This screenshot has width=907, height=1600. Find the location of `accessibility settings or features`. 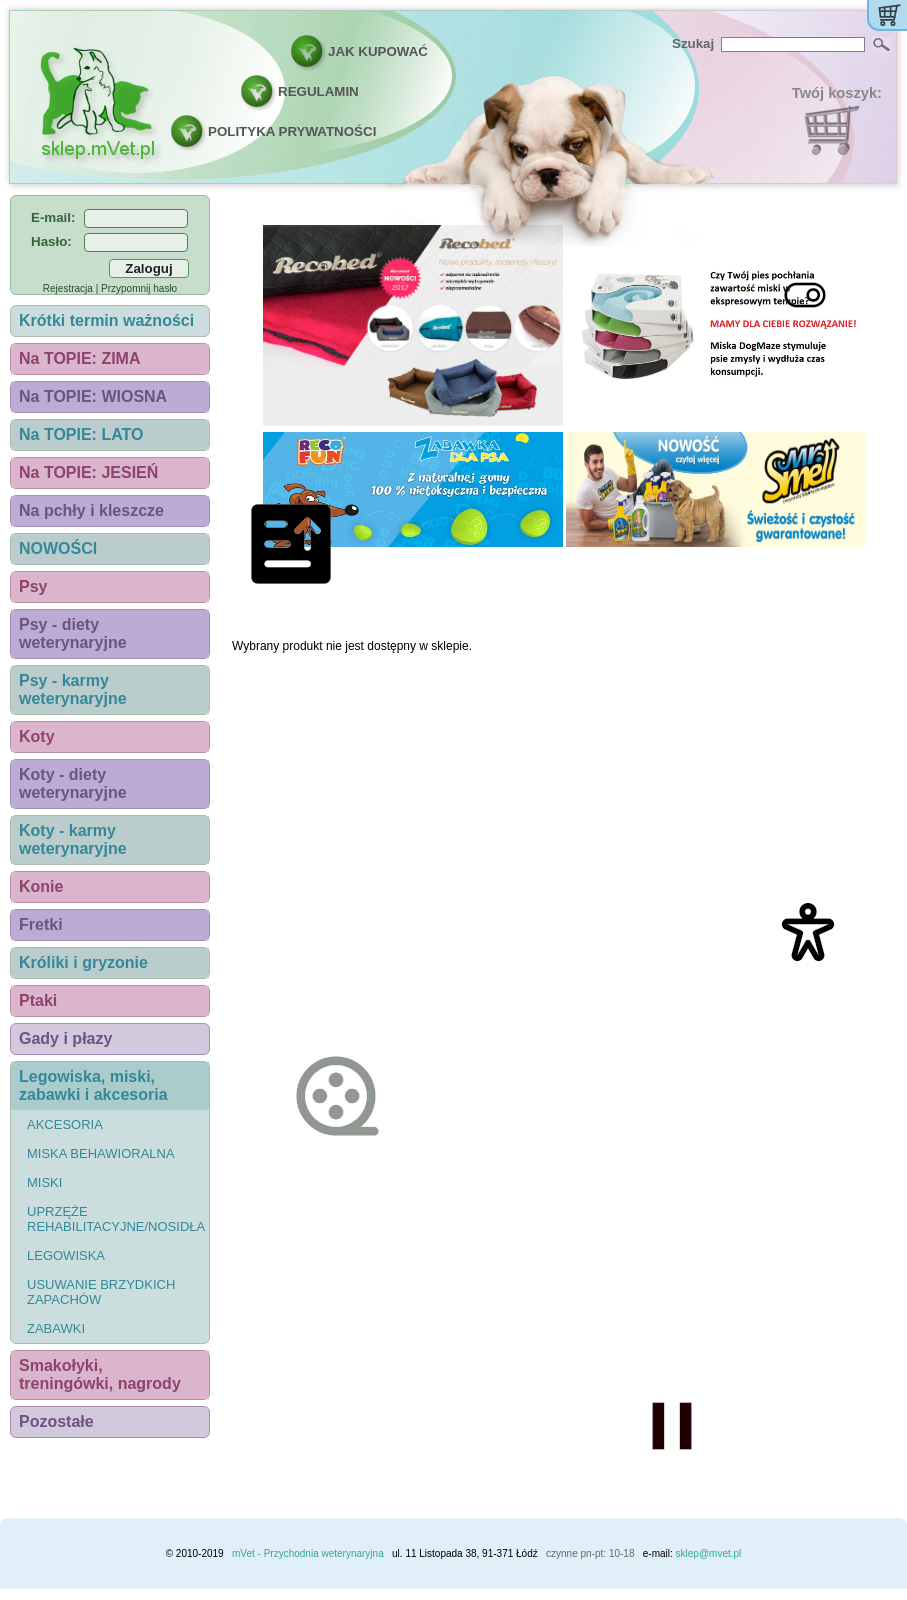

accessibility settings or features is located at coordinates (808, 933).